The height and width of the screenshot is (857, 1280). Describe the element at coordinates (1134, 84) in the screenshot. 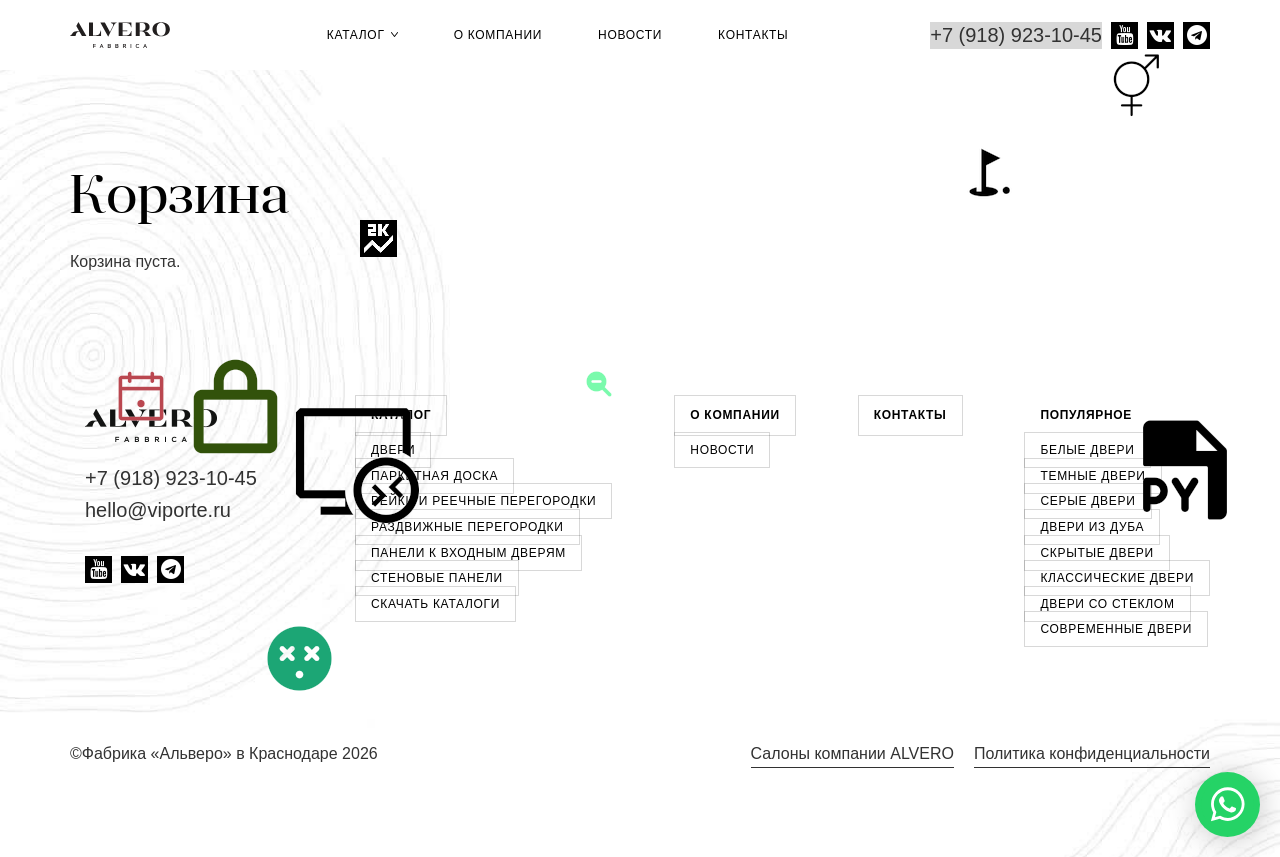

I see `select intersex gender identity option` at that location.